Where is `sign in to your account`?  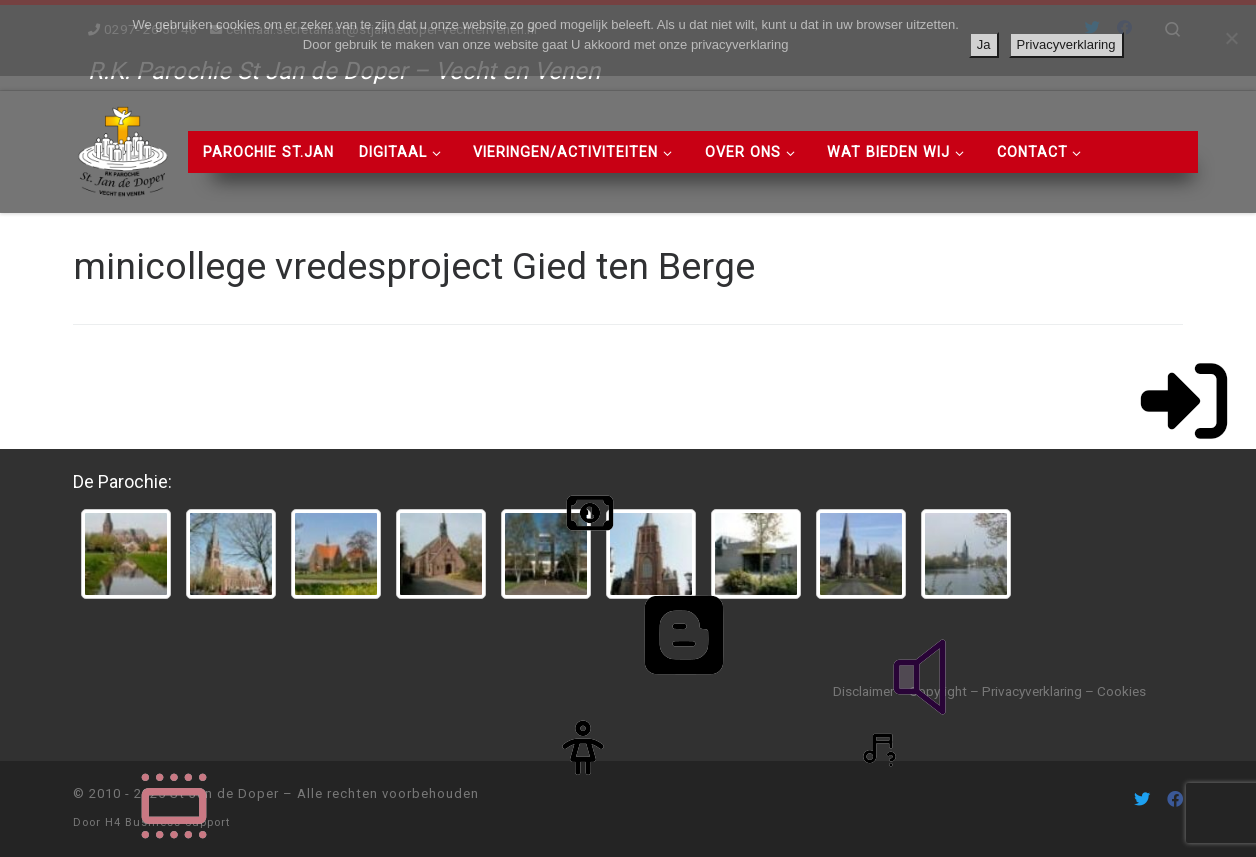 sign in to your account is located at coordinates (1184, 401).